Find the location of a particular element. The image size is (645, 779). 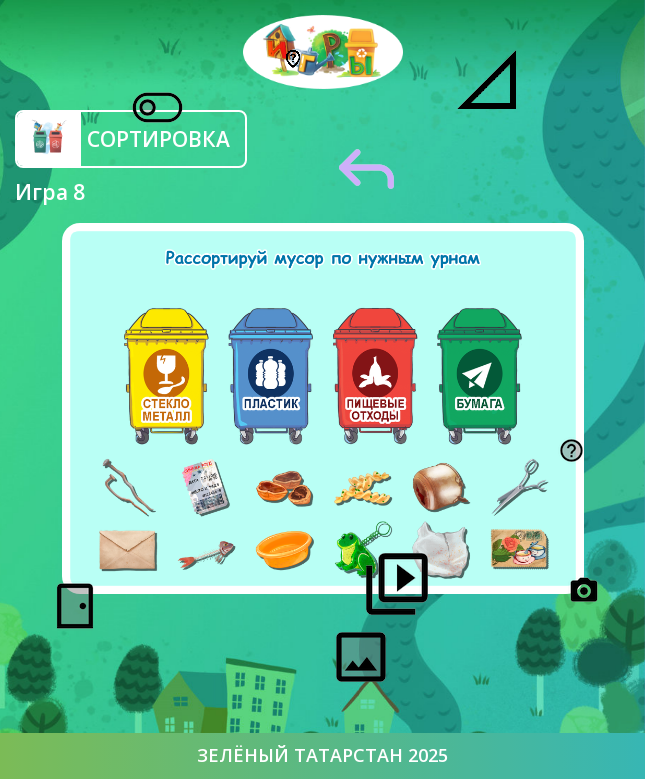

reply to a message or email is located at coordinates (366, 167).